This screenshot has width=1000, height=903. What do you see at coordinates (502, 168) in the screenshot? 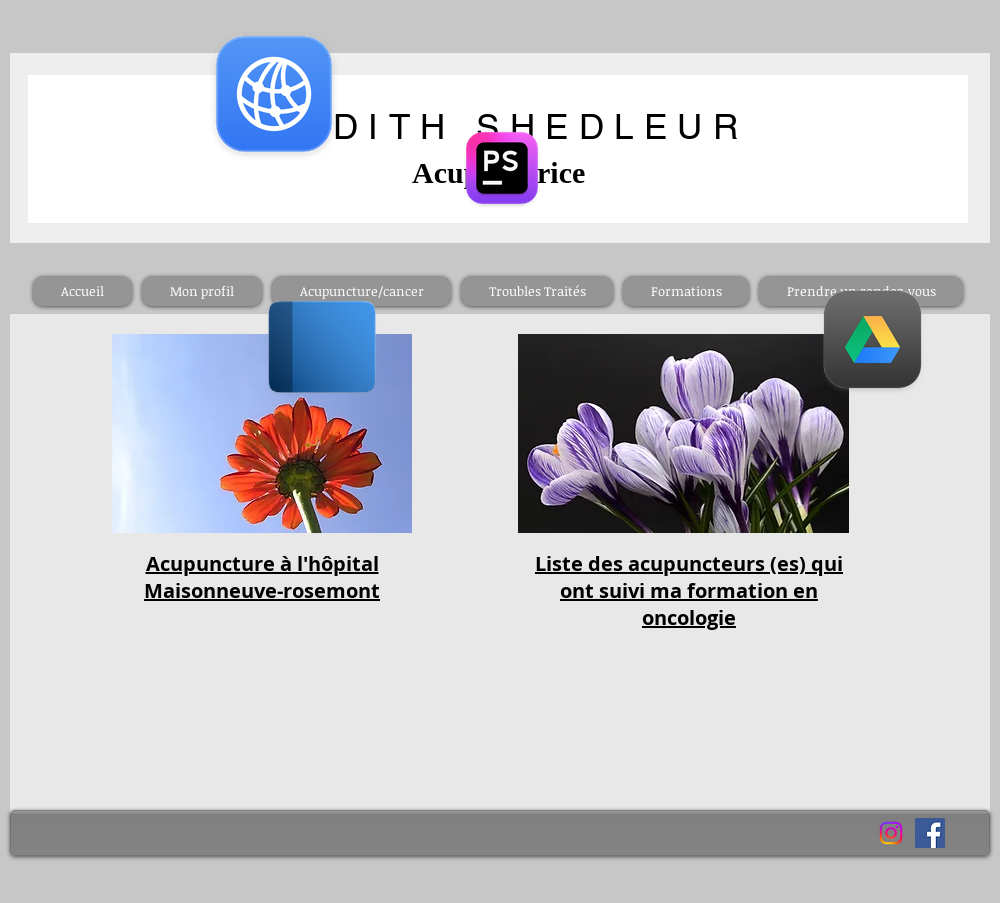
I see `open phpstorm ide` at bounding box center [502, 168].